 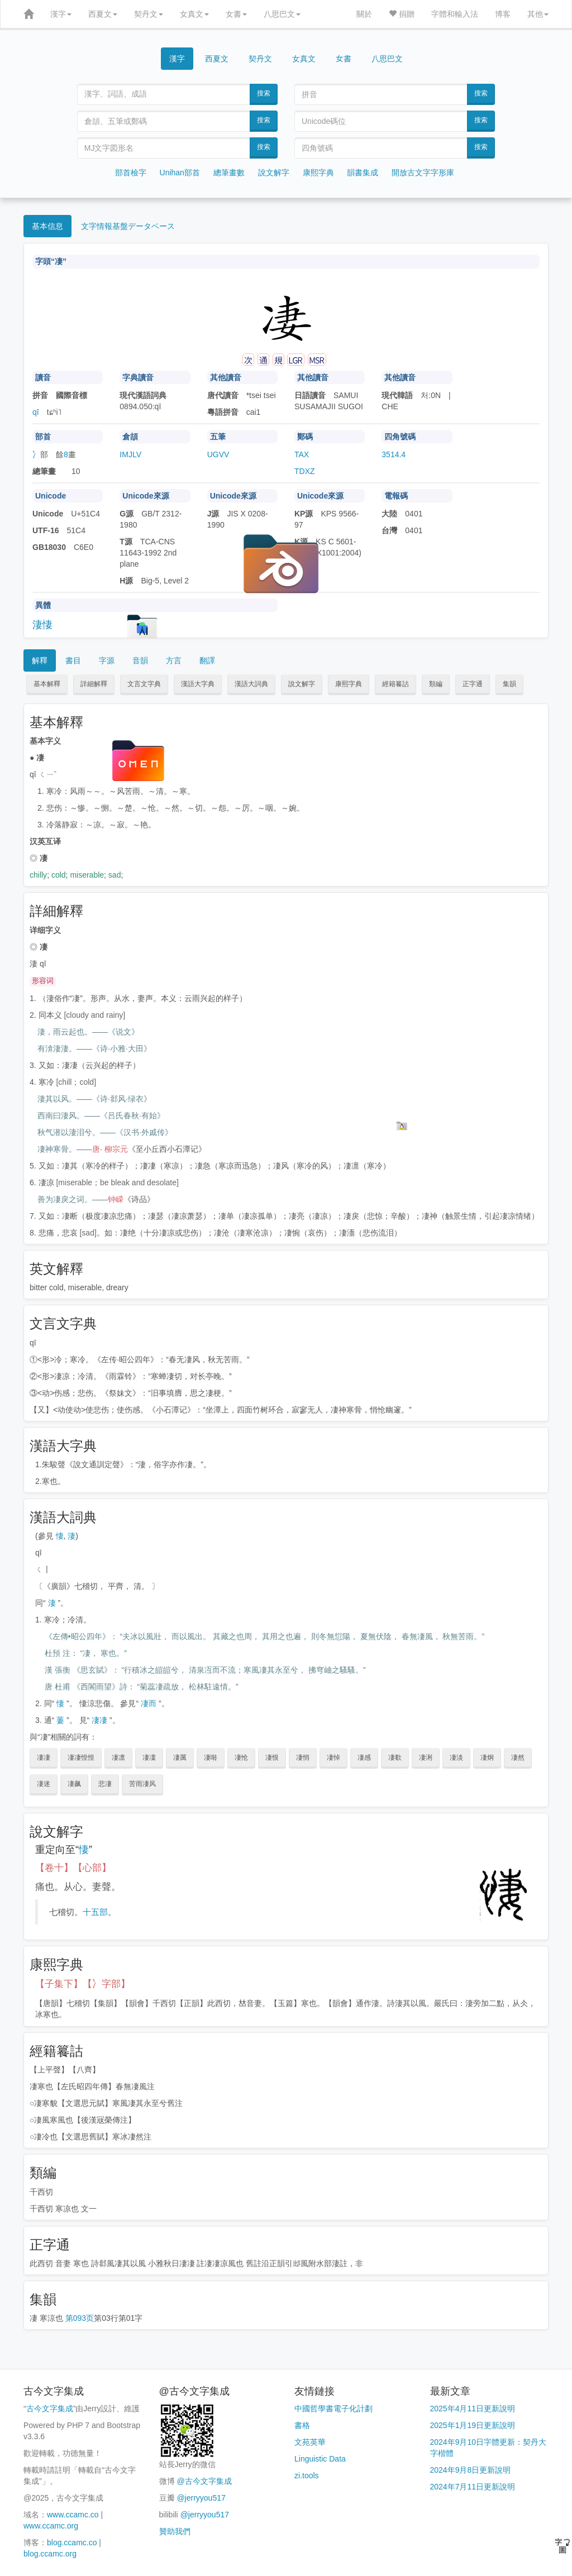 What do you see at coordinates (280, 566) in the screenshot?
I see `open folder containing Blender project files` at bounding box center [280, 566].